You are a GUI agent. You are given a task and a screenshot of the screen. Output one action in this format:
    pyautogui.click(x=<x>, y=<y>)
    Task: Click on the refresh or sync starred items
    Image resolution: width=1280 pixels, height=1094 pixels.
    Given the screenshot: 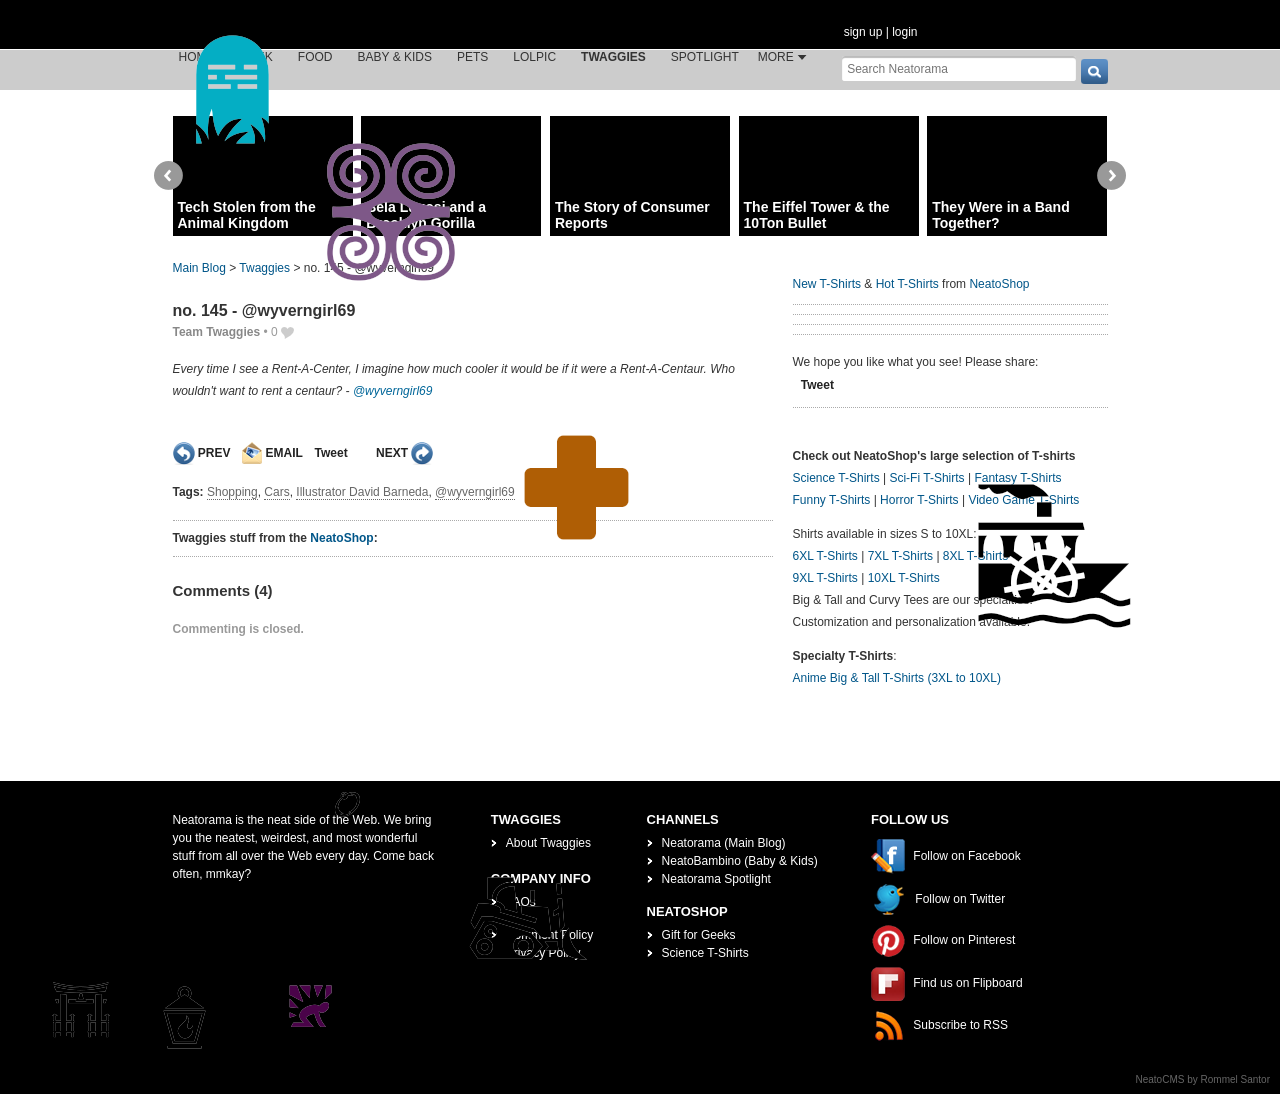 What is the action you would take?
    pyautogui.click(x=347, y=804)
    